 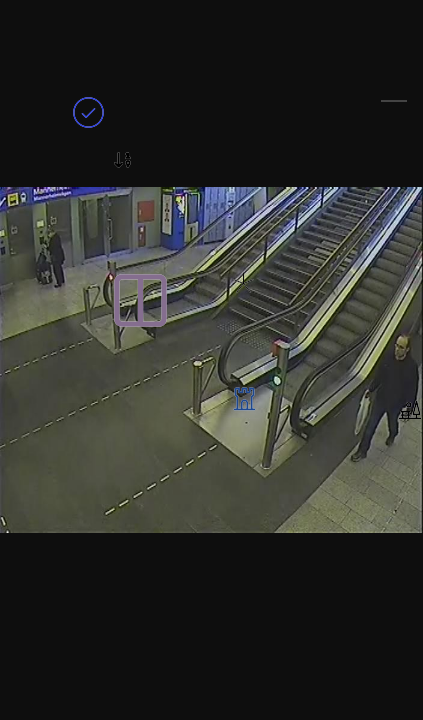 I want to click on view nearby parks or green spaces, so click(x=410, y=411).